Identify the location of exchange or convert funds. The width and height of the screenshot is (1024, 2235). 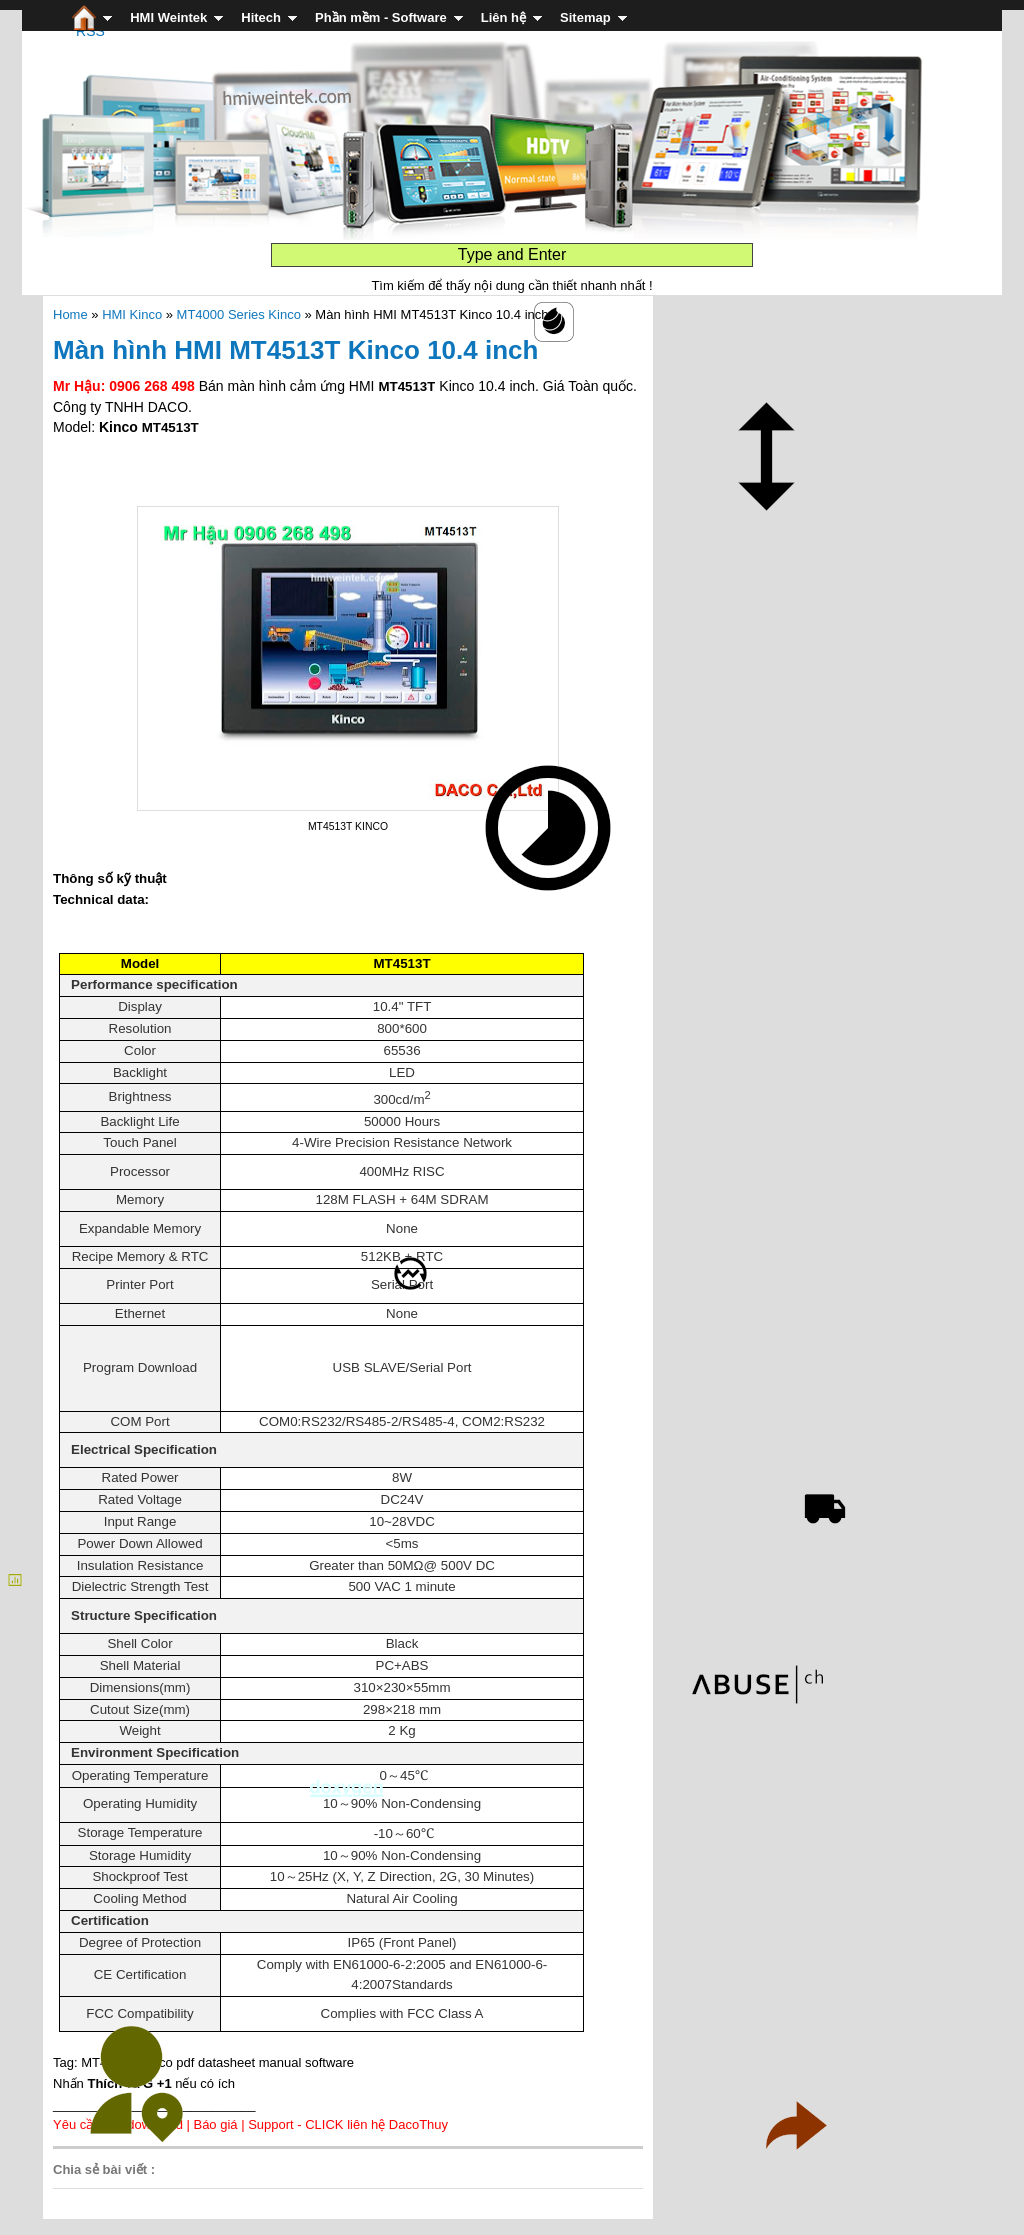
(410, 1273).